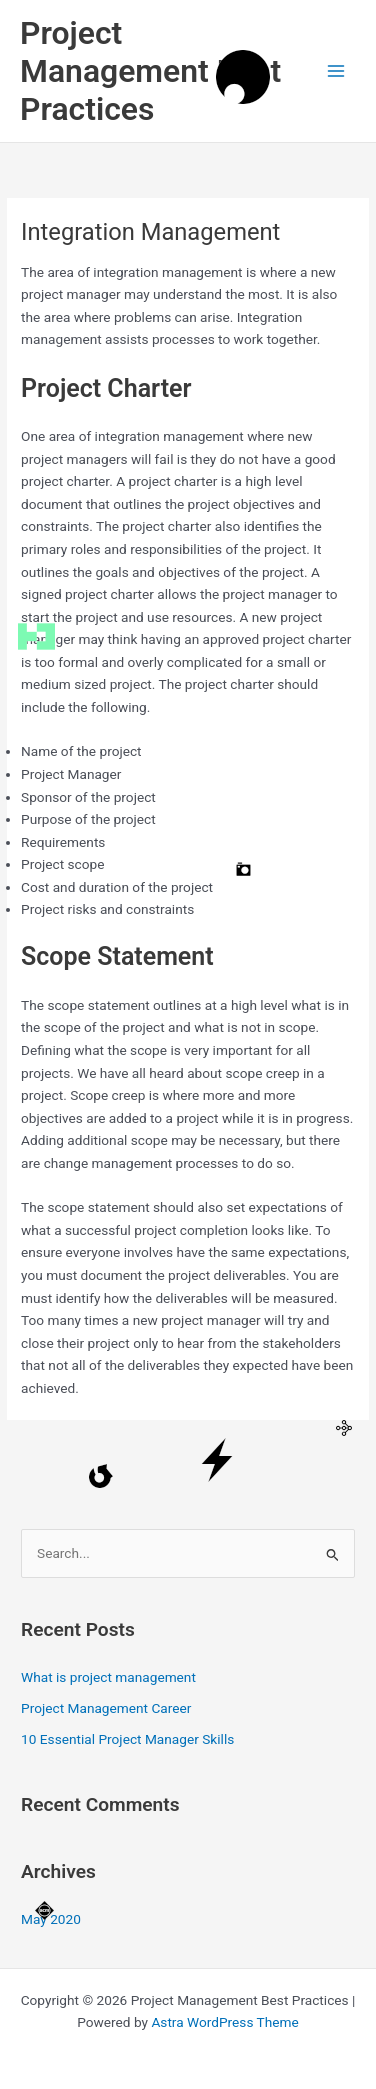 The image size is (376, 2089). I want to click on open camera to take a photo, so click(243, 869).